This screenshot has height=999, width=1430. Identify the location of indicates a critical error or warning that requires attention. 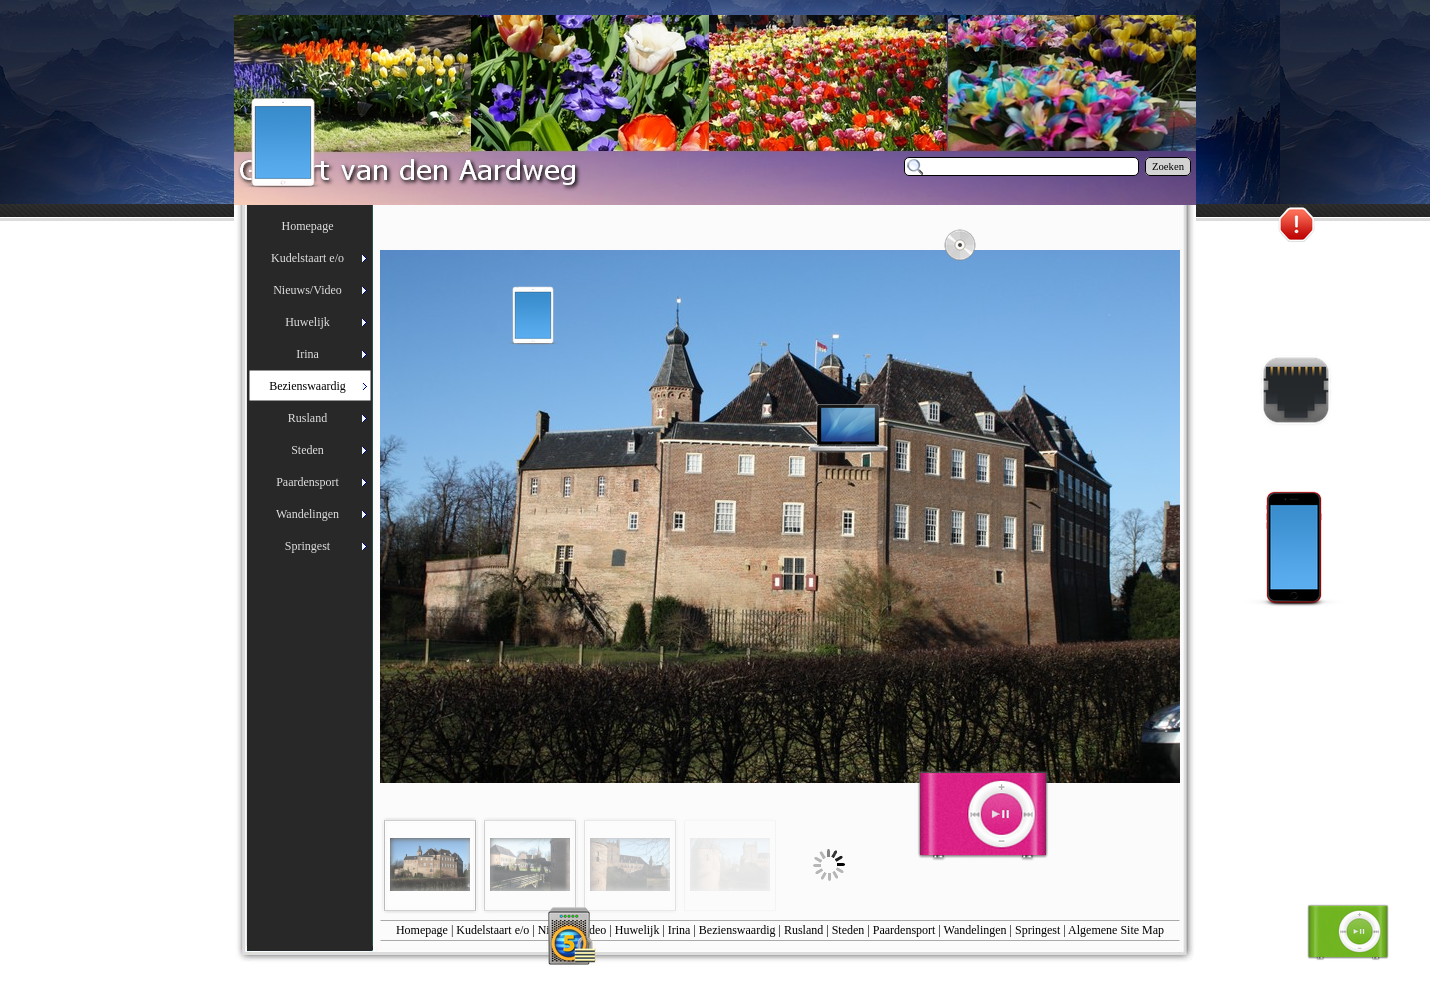
(1296, 224).